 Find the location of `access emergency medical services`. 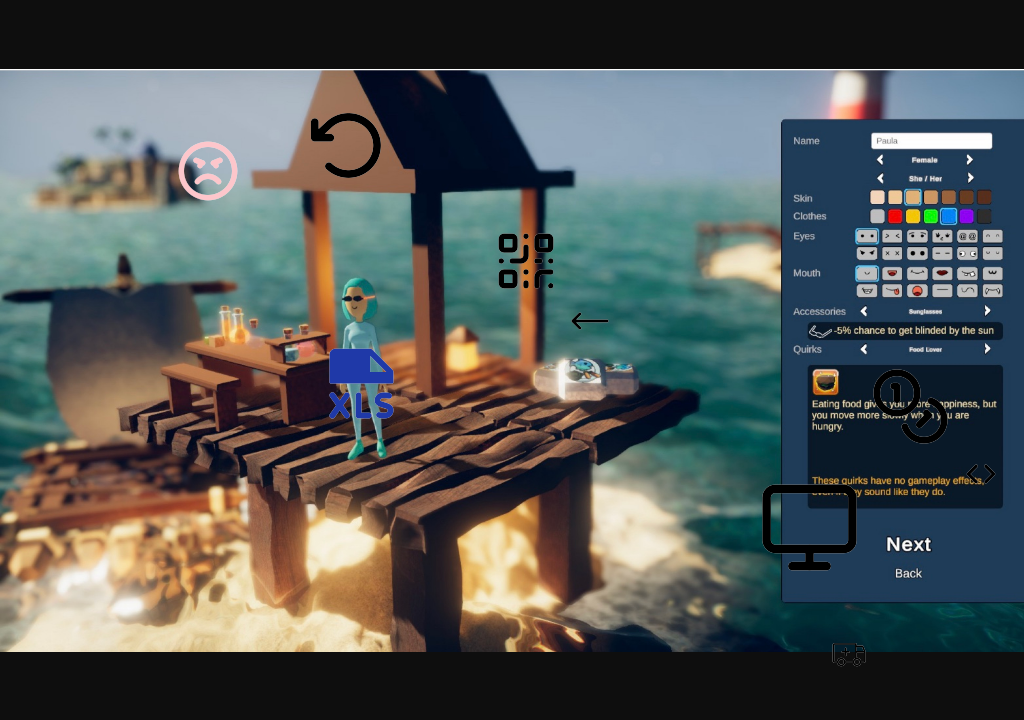

access emergency medical services is located at coordinates (848, 653).